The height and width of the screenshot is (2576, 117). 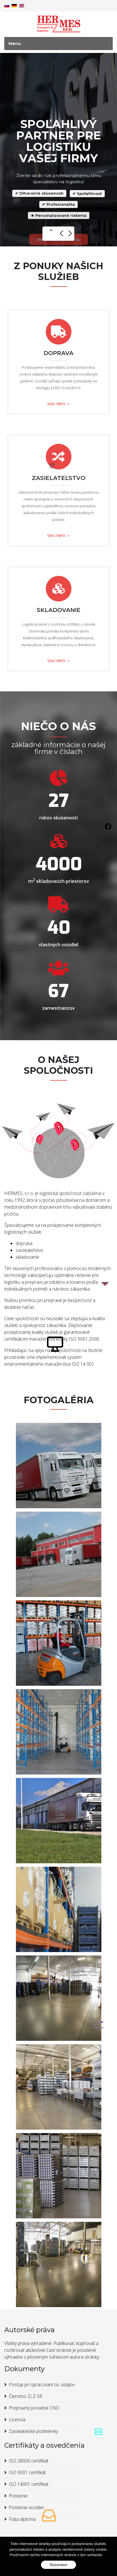 What do you see at coordinates (87, 2259) in the screenshot?
I see `view cross-referenced issues or pull requests` at bounding box center [87, 2259].